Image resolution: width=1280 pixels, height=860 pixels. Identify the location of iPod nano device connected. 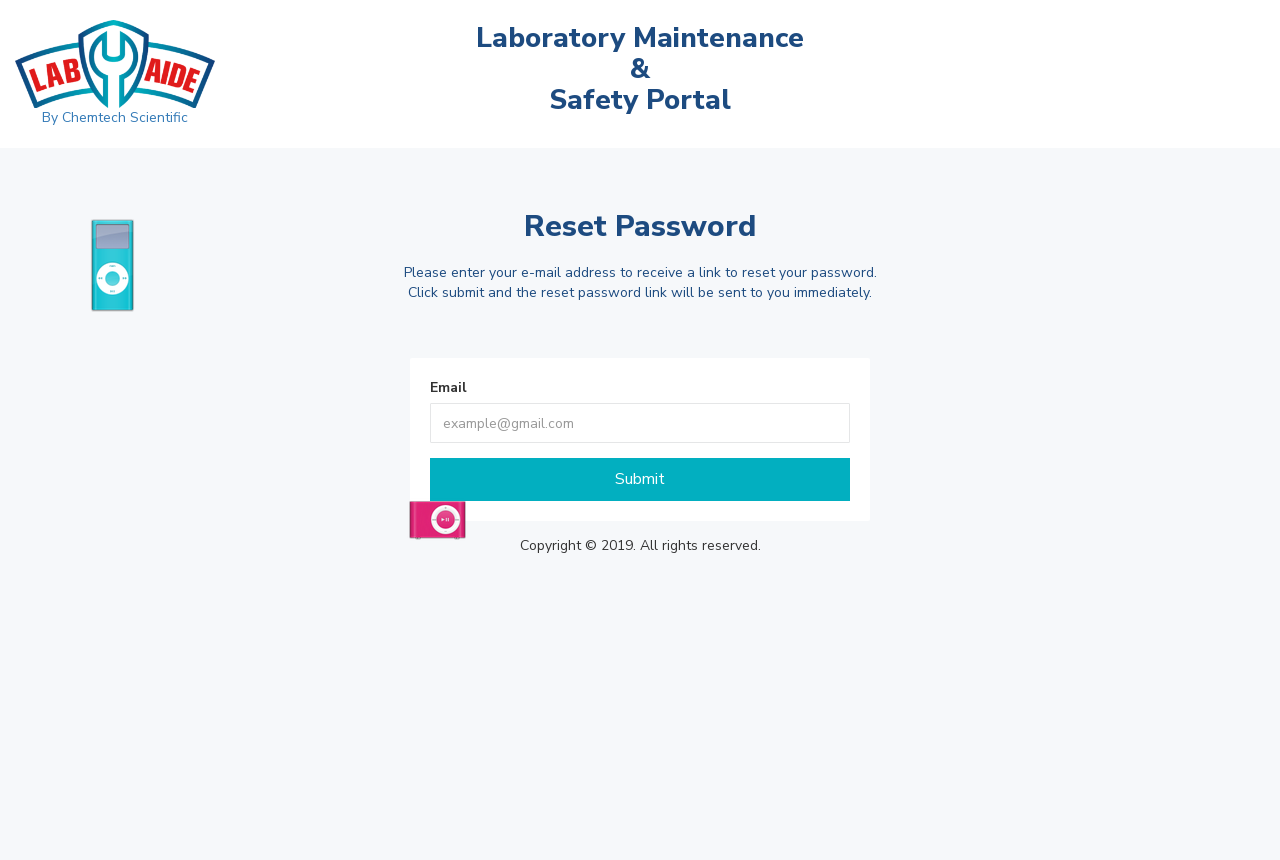
(112, 265).